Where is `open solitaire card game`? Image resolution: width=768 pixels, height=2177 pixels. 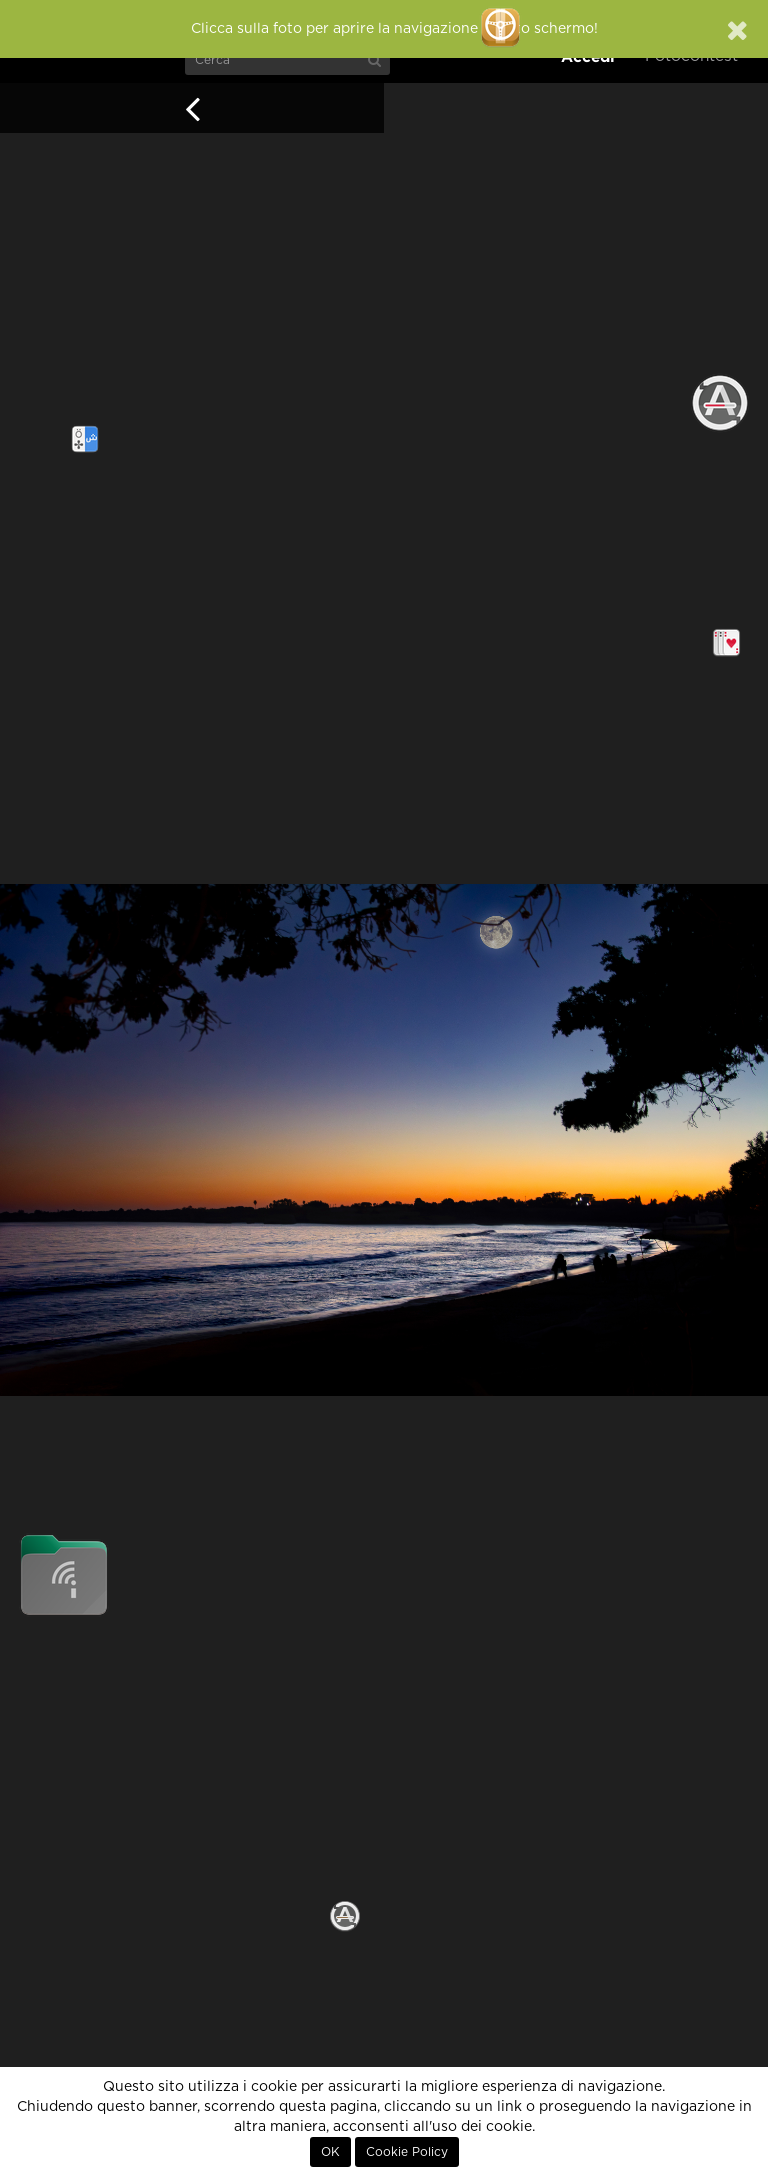 open solitaire card game is located at coordinates (726, 642).